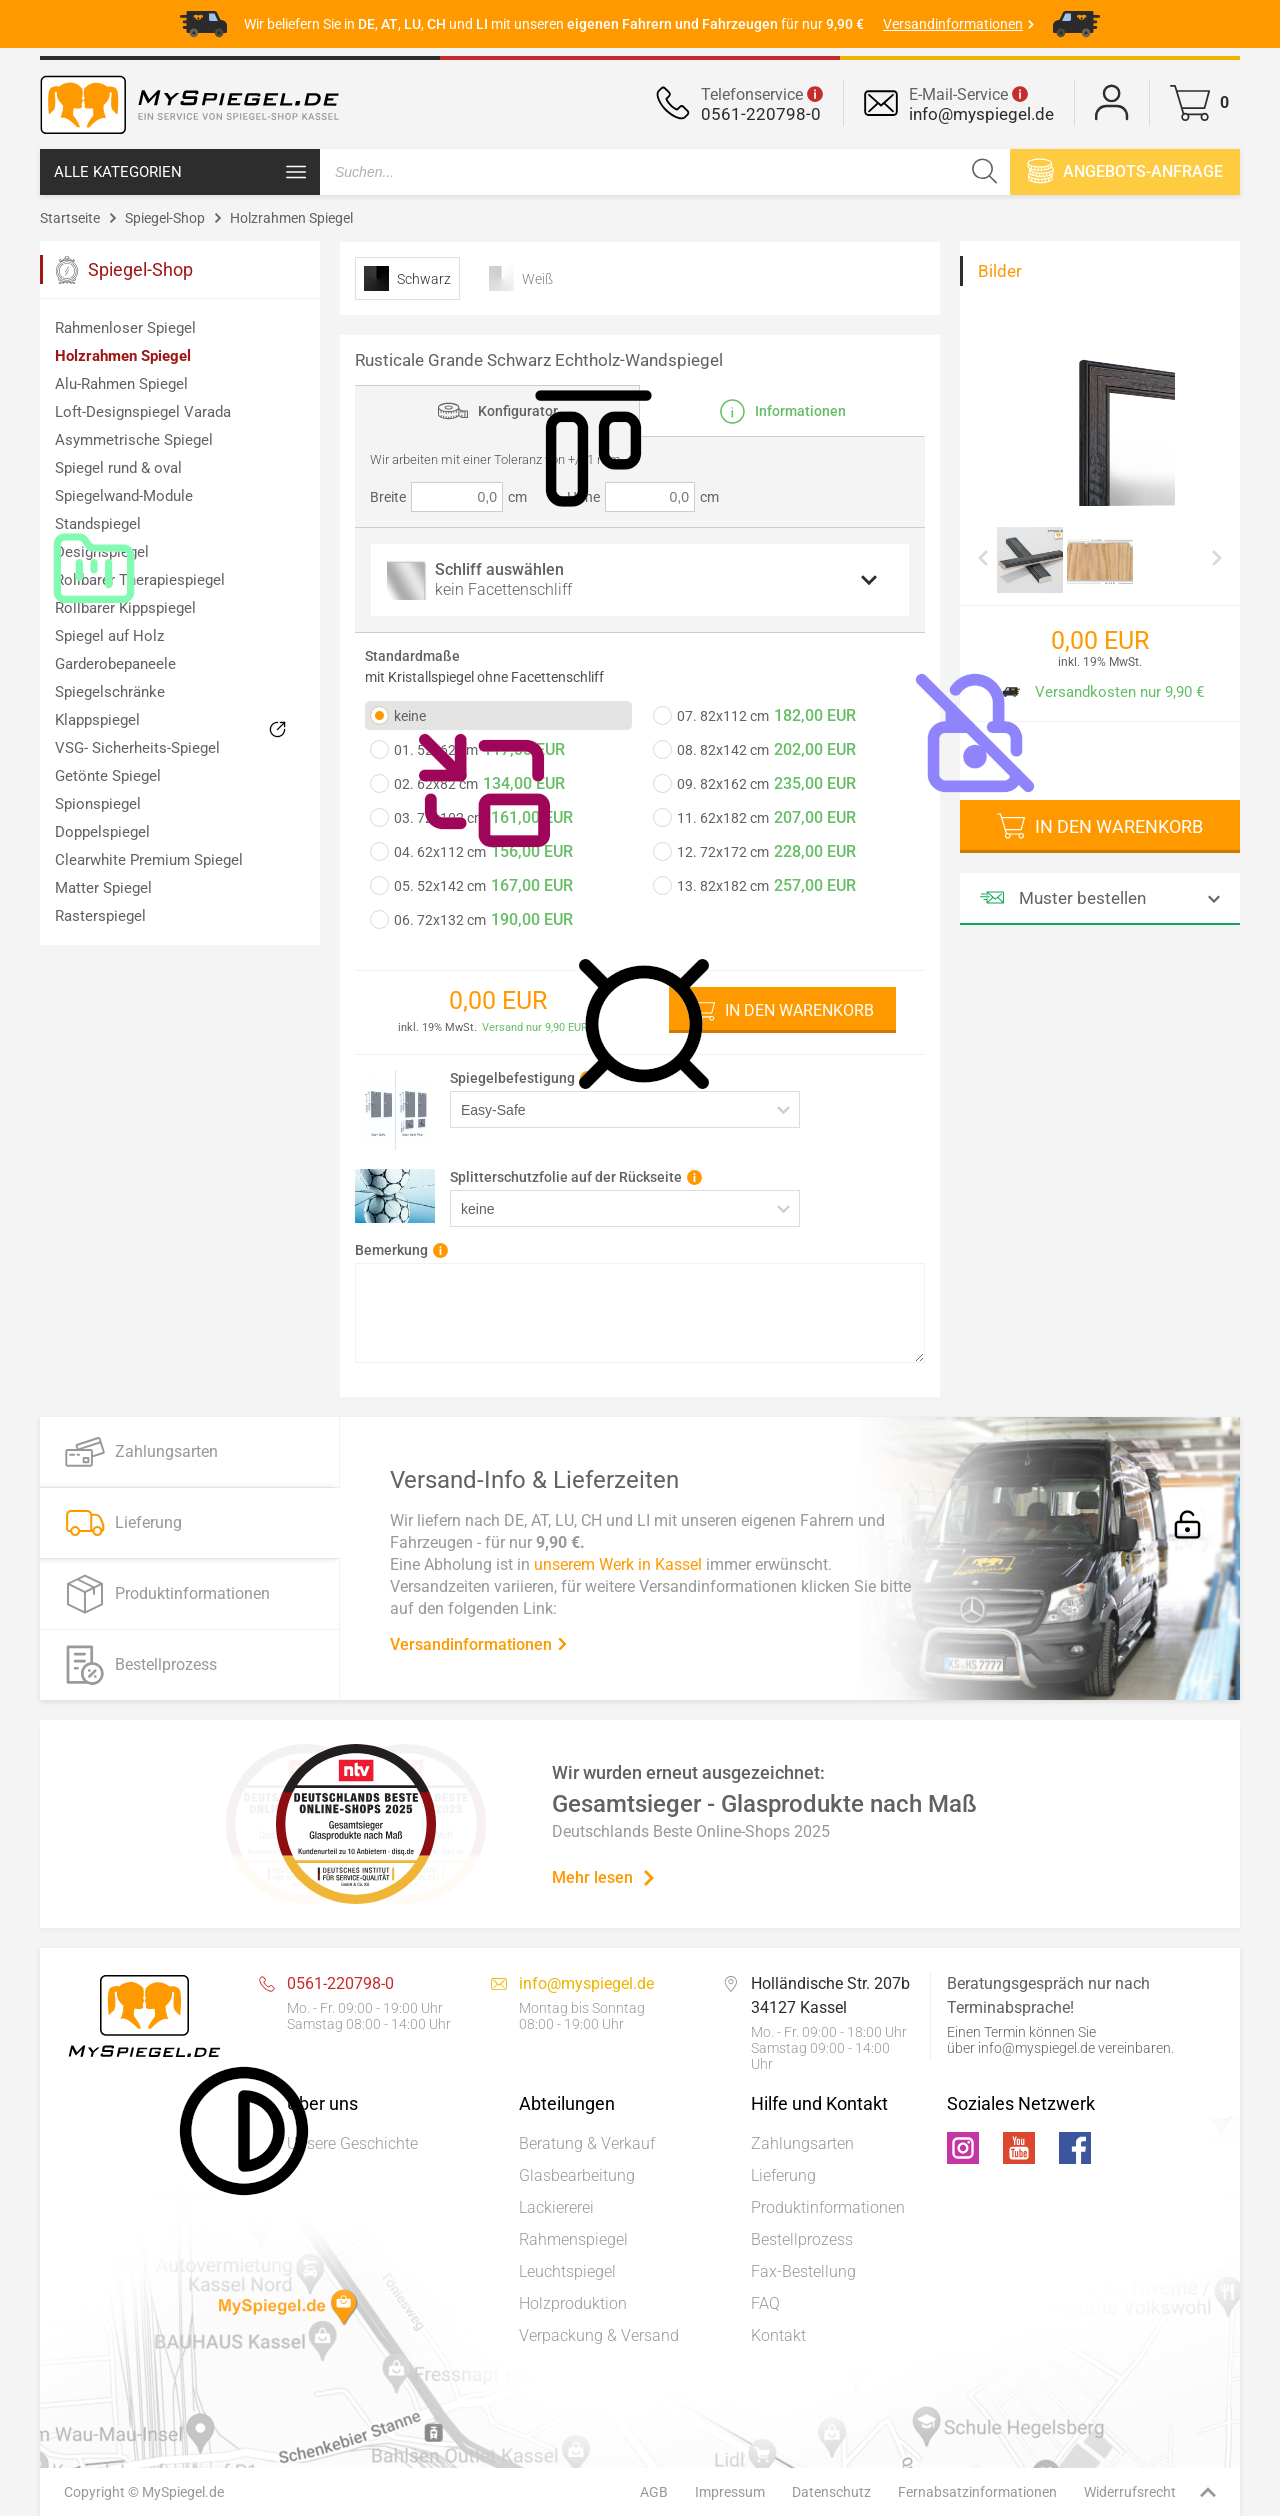 This screenshot has width=1280, height=2516. Describe the element at coordinates (94, 570) in the screenshot. I see `open kanban board folder` at that location.